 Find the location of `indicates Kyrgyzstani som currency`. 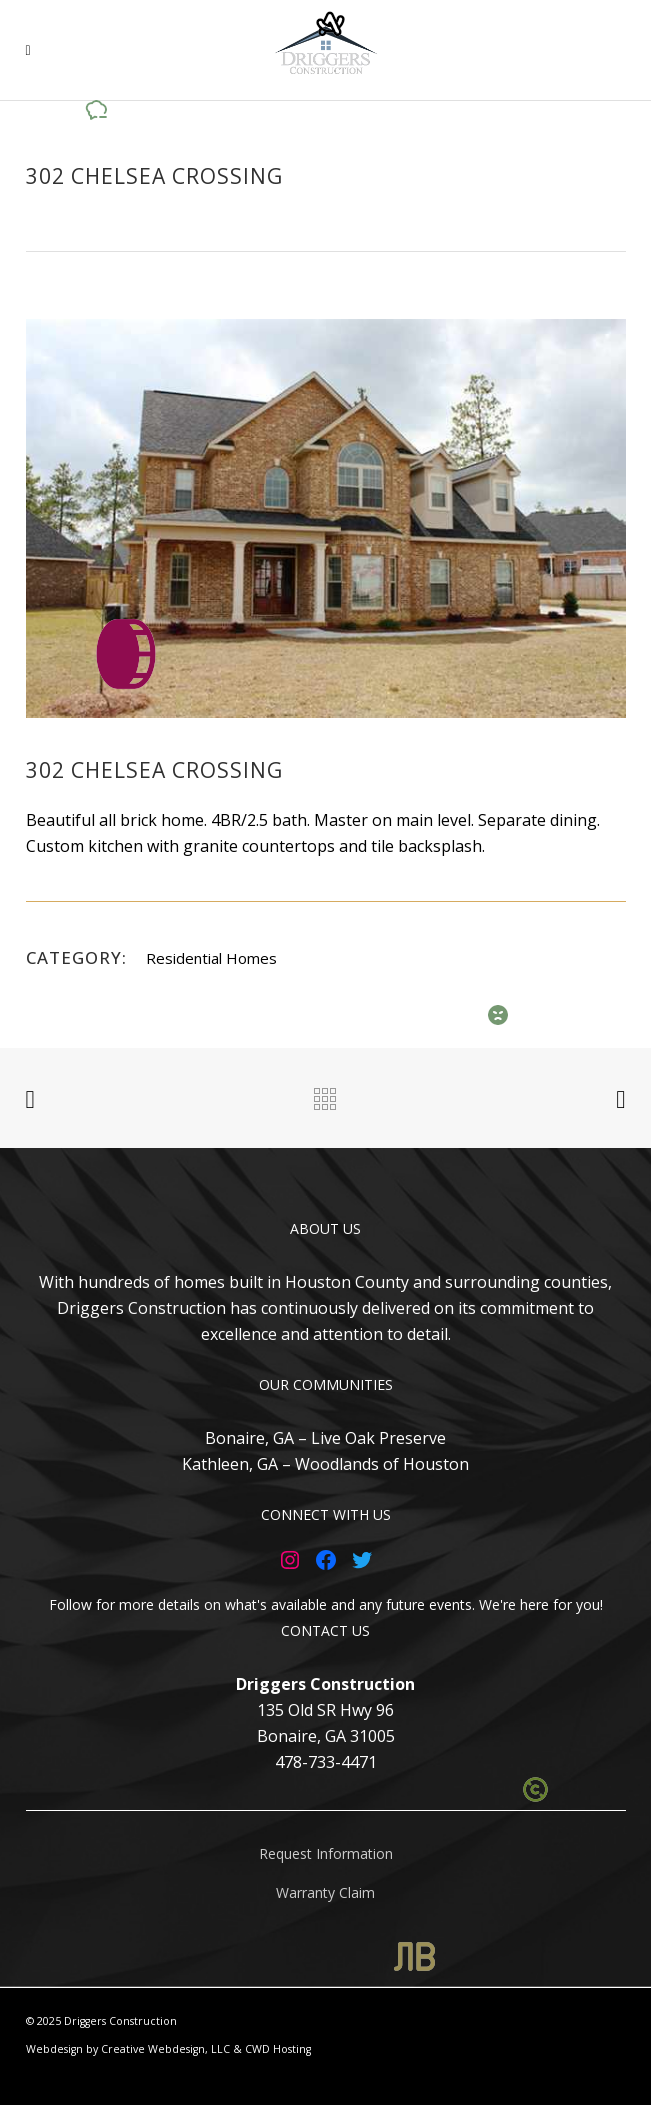

indicates Kyrgyzstani som currency is located at coordinates (414, 1956).